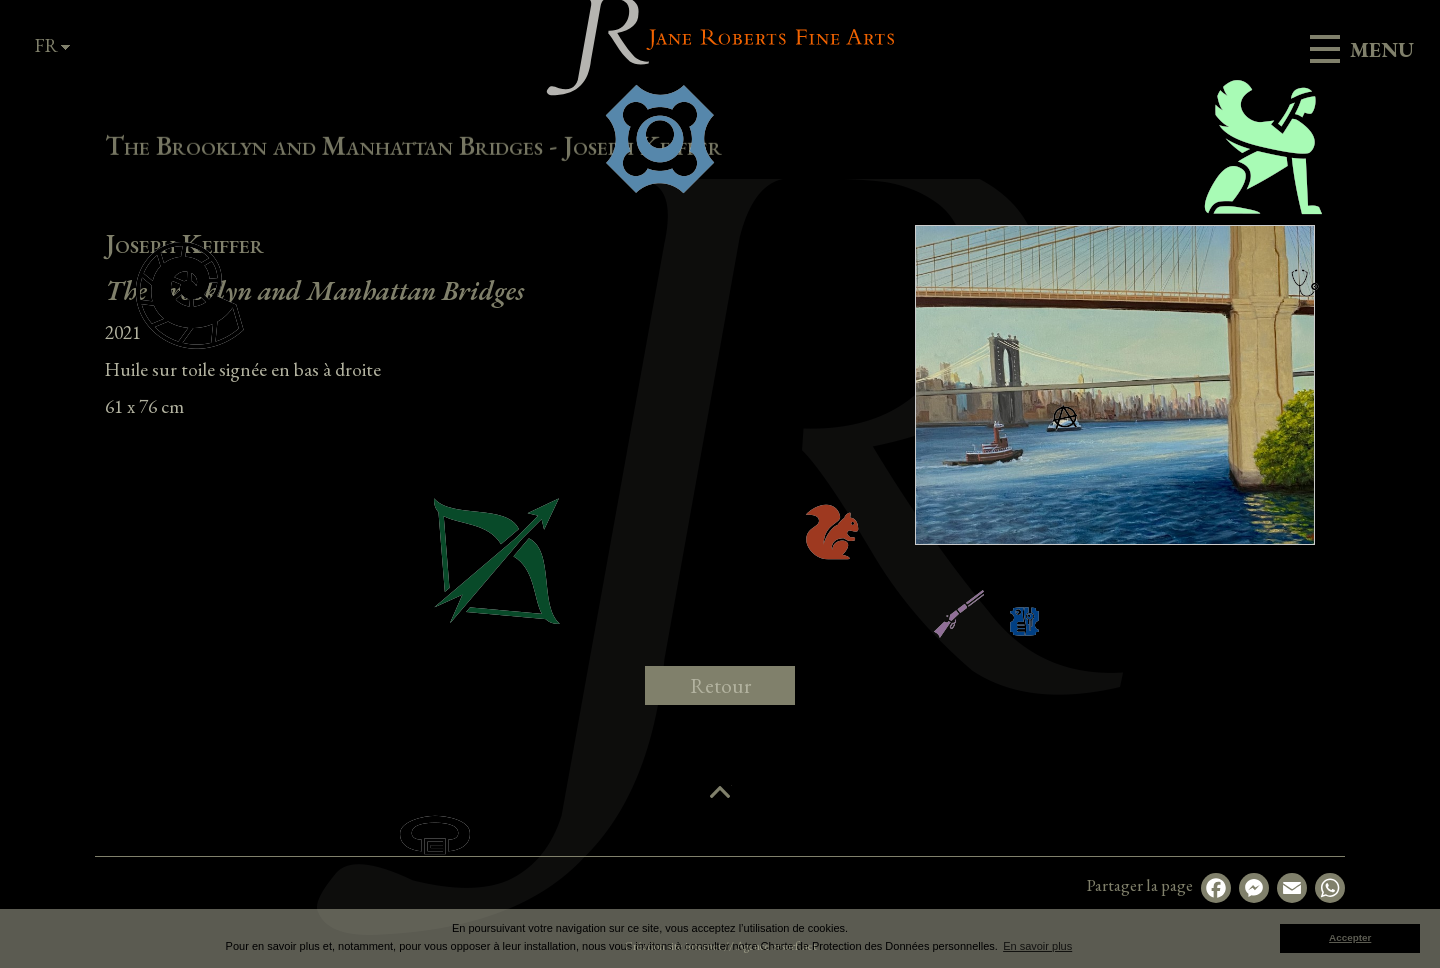 Image resolution: width=1440 pixels, height=968 pixels. Describe the element at coordinates (959, 614) in the screenshot. I see `select rifle weapon in game inventory` at that location.